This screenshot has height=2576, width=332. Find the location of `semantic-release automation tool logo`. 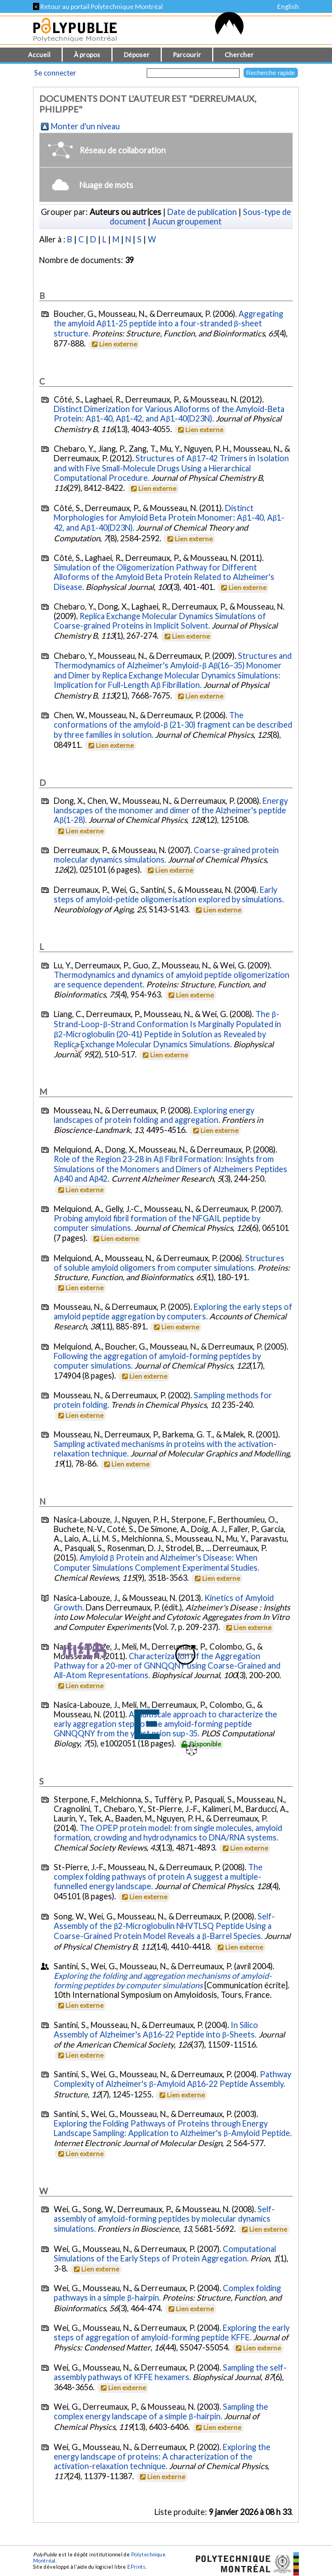

semantic-release automation tool logo is located at coordinates (191, 1750).